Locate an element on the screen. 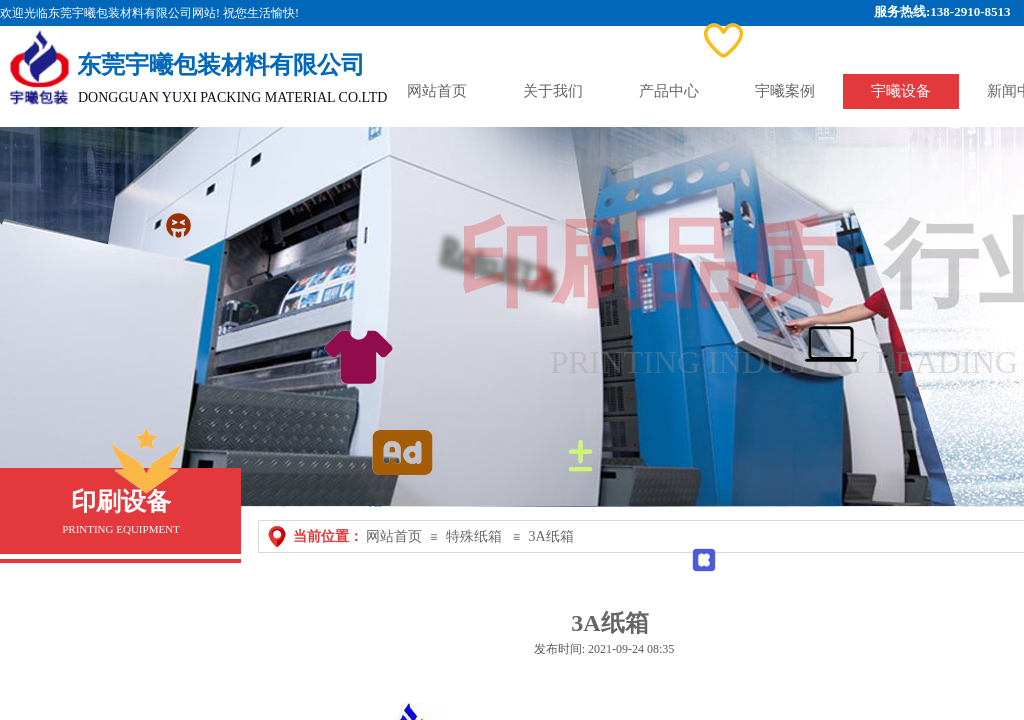  switch to desktop view is located at coordinates (831, 344).